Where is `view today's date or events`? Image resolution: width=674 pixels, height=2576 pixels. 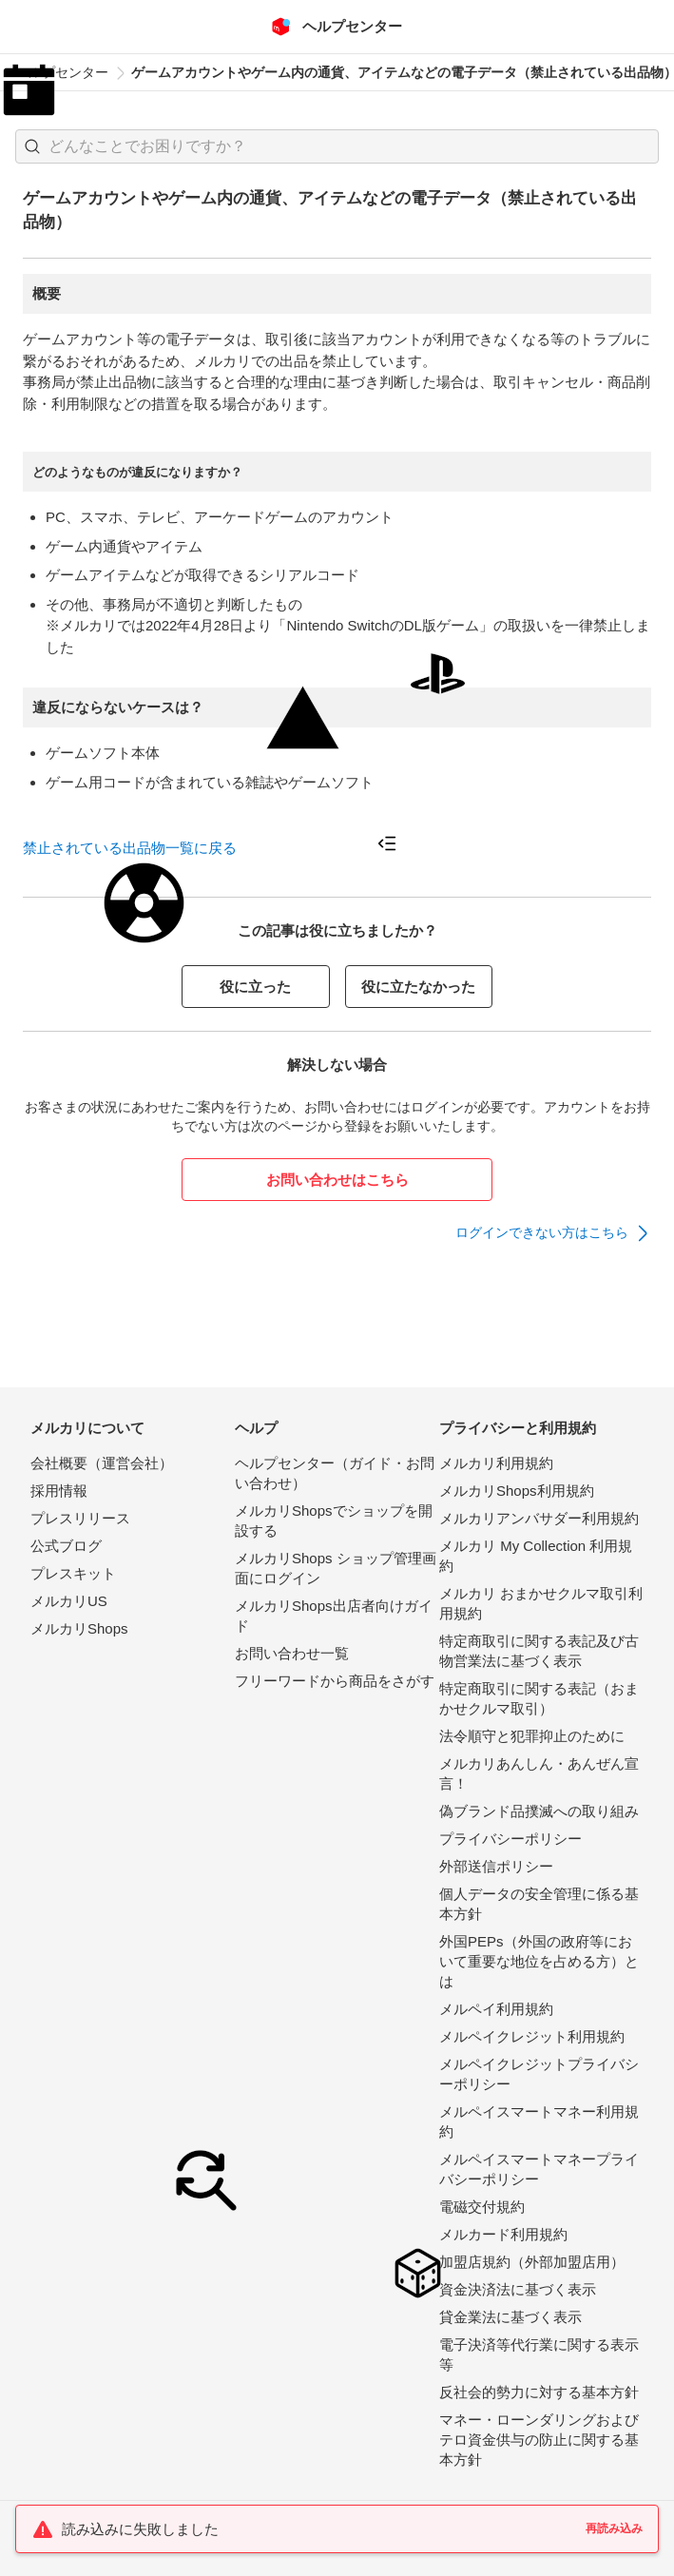
view today's date or events is located at coordinates (29, 89).